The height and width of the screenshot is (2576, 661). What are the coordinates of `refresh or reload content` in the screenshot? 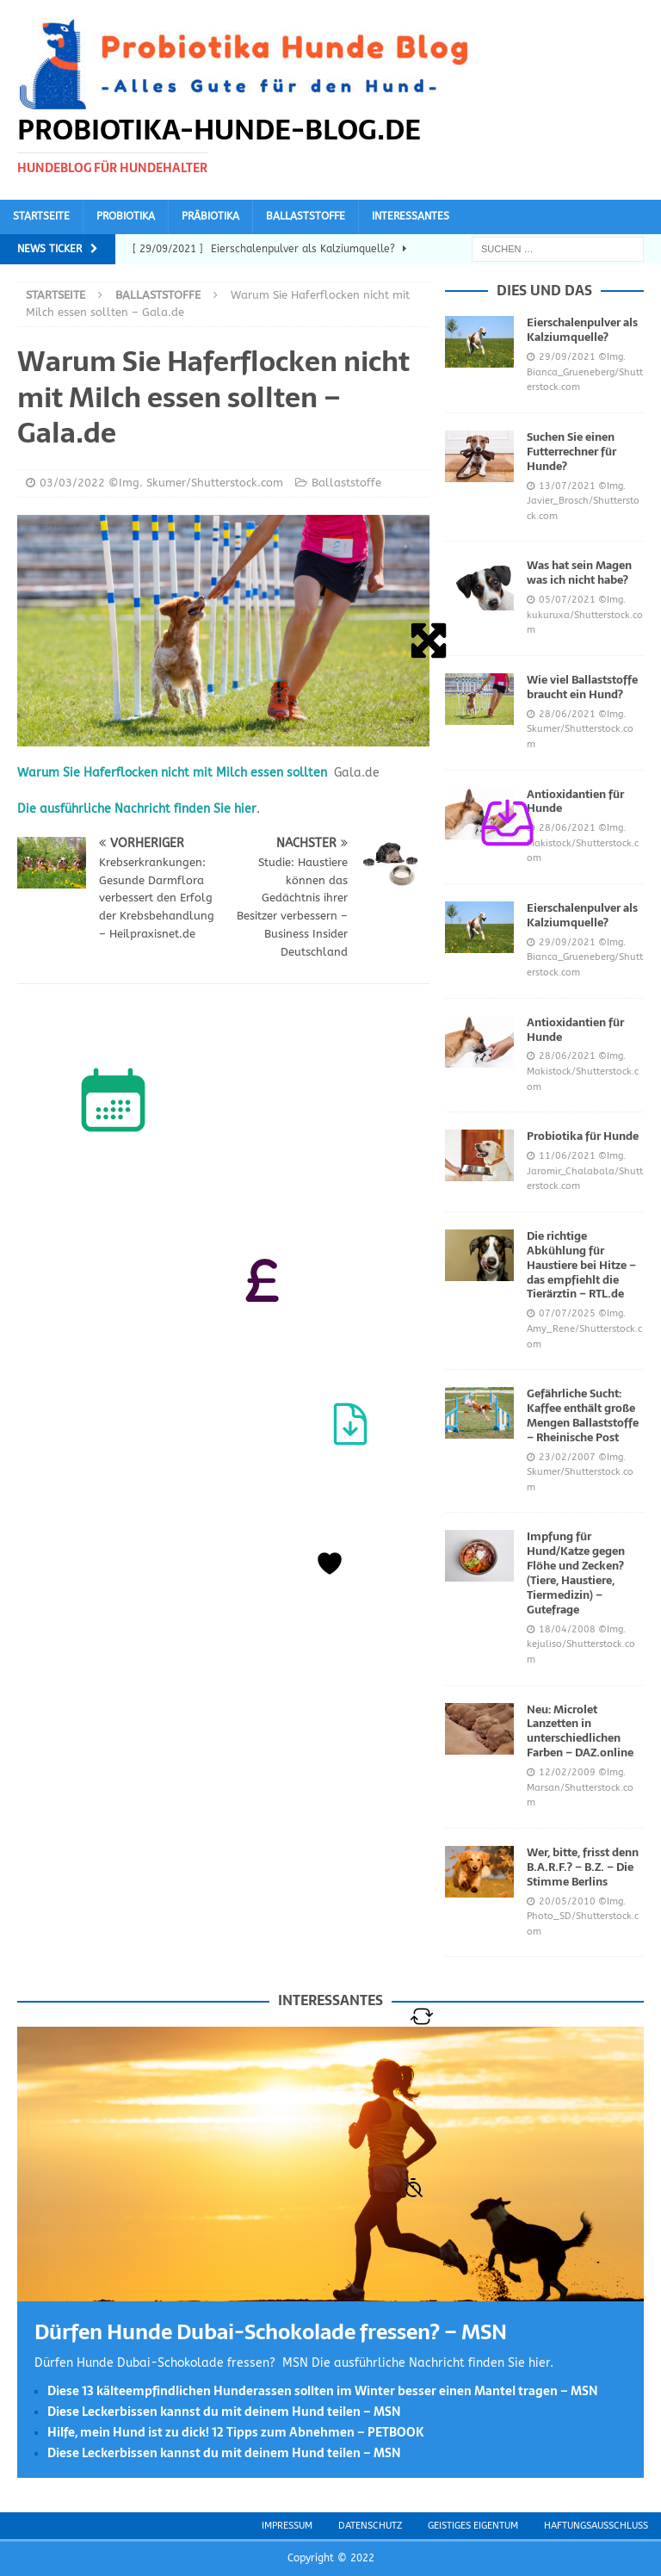 It's located at (422, 2016).